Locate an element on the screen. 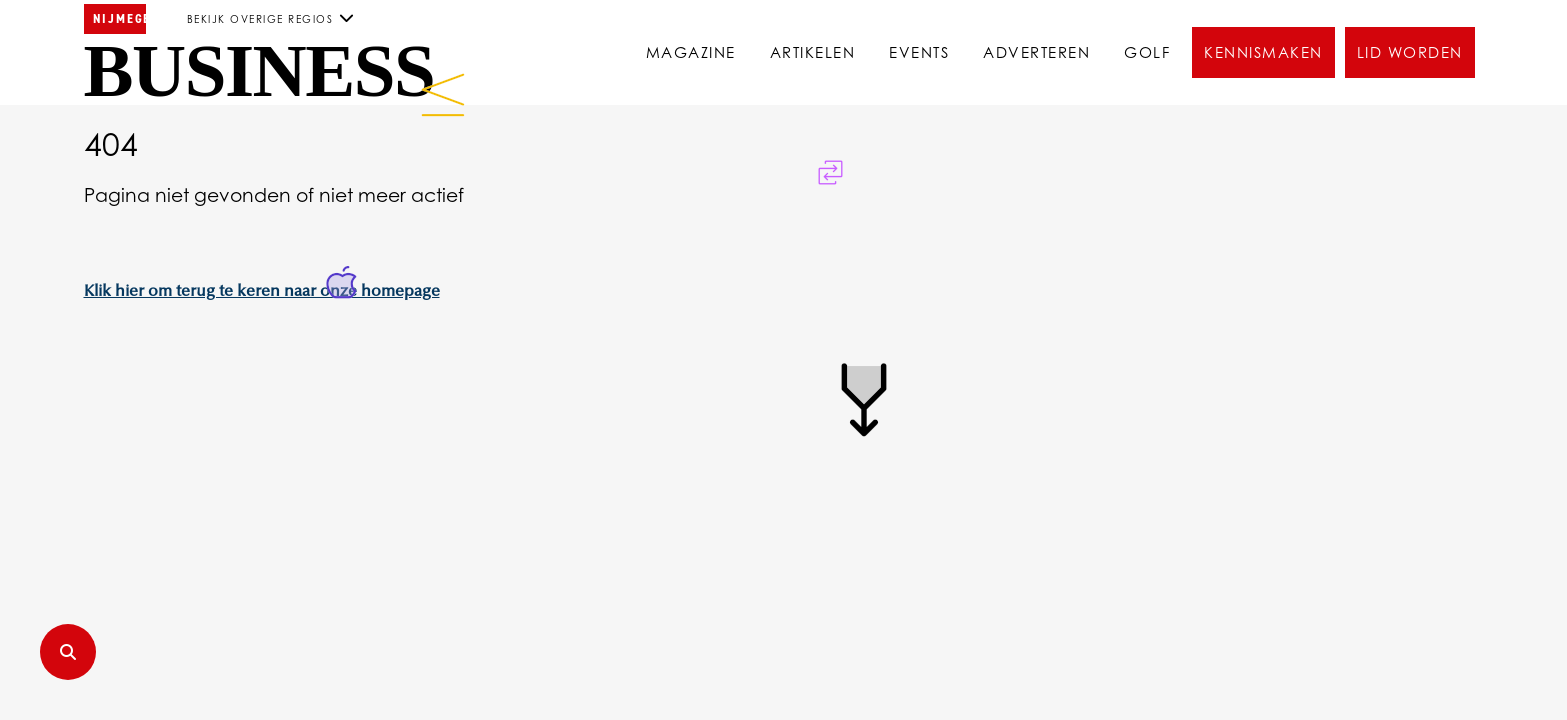  less than or equal to mathematical operator is located at coordinates (444, 96).